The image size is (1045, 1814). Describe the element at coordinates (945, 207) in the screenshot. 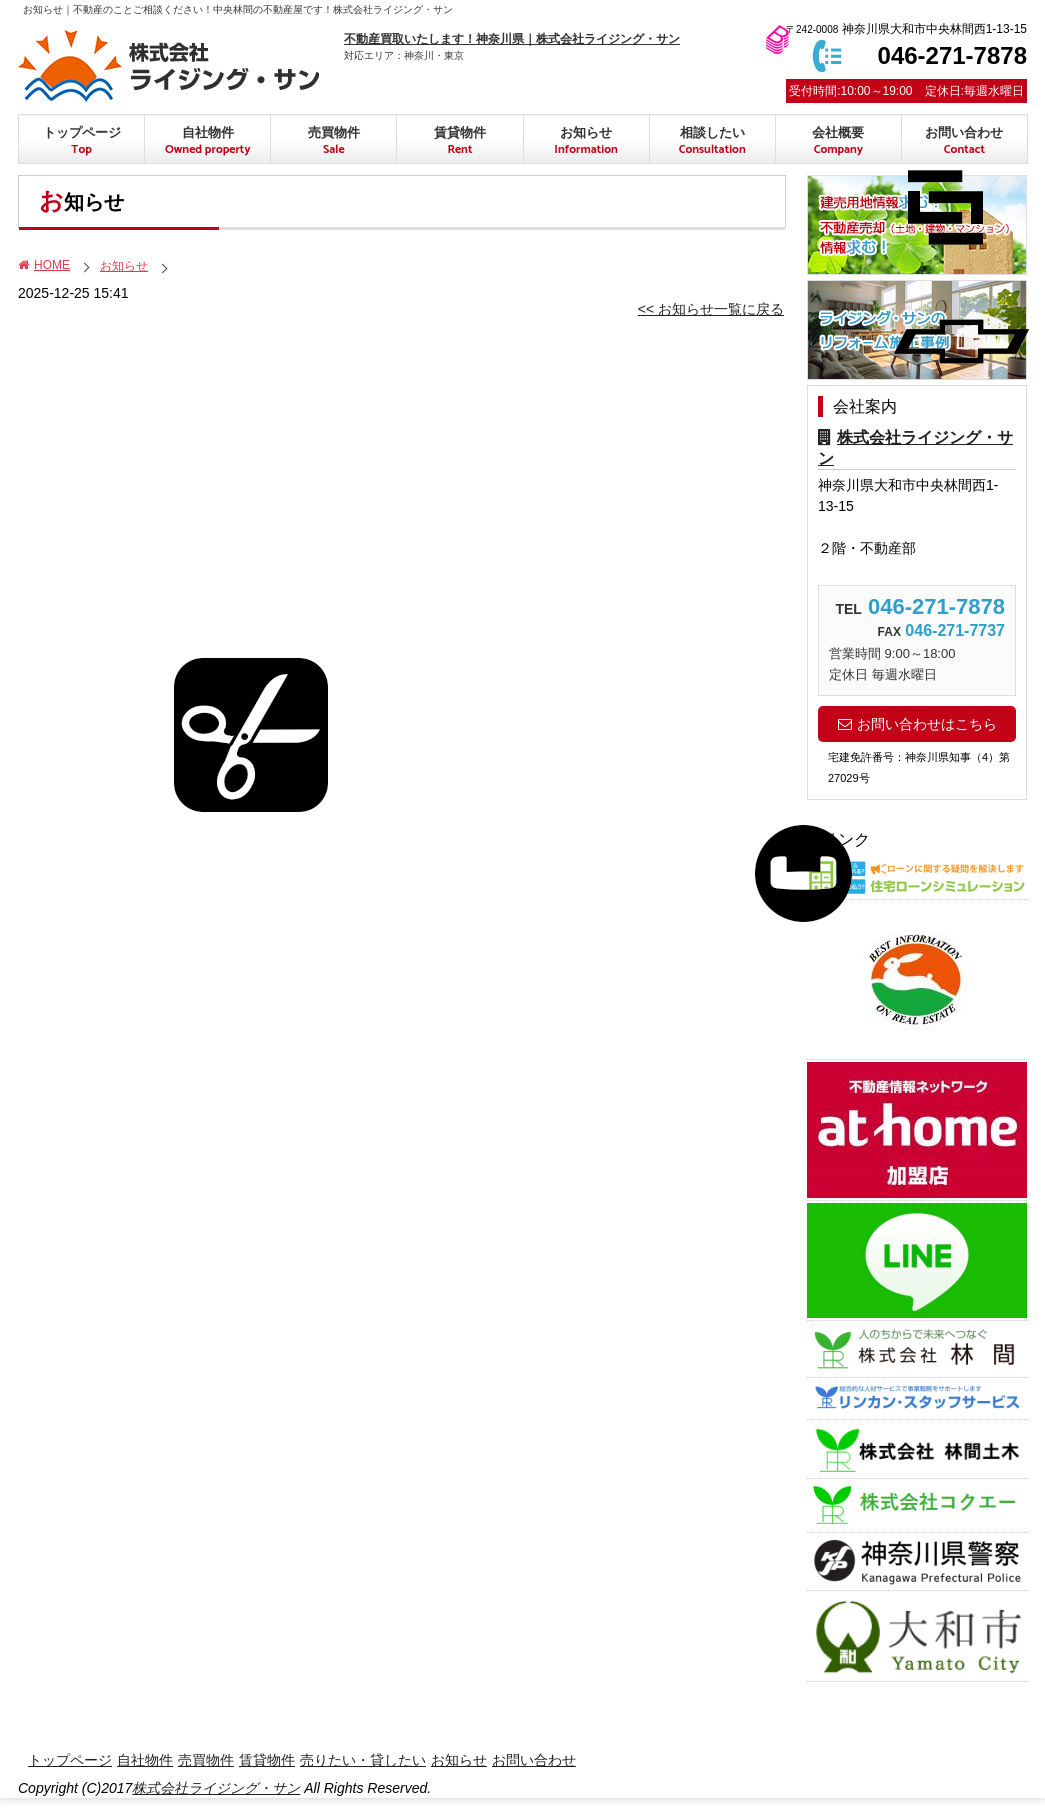

I see `skaffold application or service` at that location.